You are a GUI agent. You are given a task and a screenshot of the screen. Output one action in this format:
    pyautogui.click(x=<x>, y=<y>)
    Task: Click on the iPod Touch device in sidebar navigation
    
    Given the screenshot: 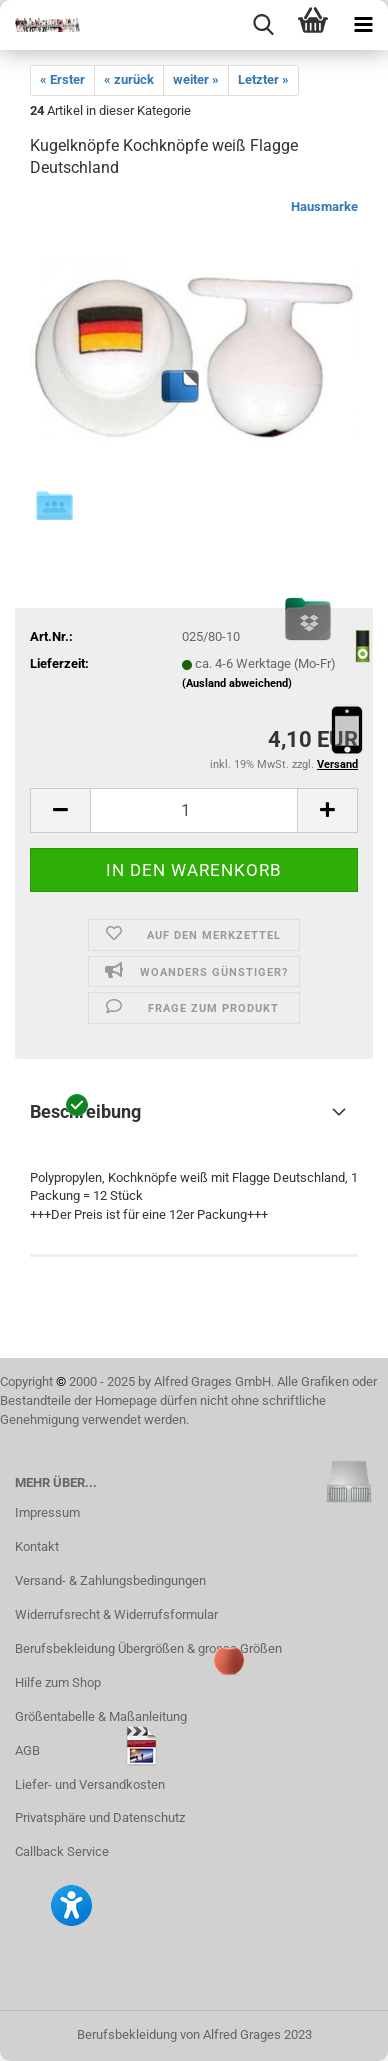 What is the action you would take?
    pyautogui.click(x=347, y=730)
    